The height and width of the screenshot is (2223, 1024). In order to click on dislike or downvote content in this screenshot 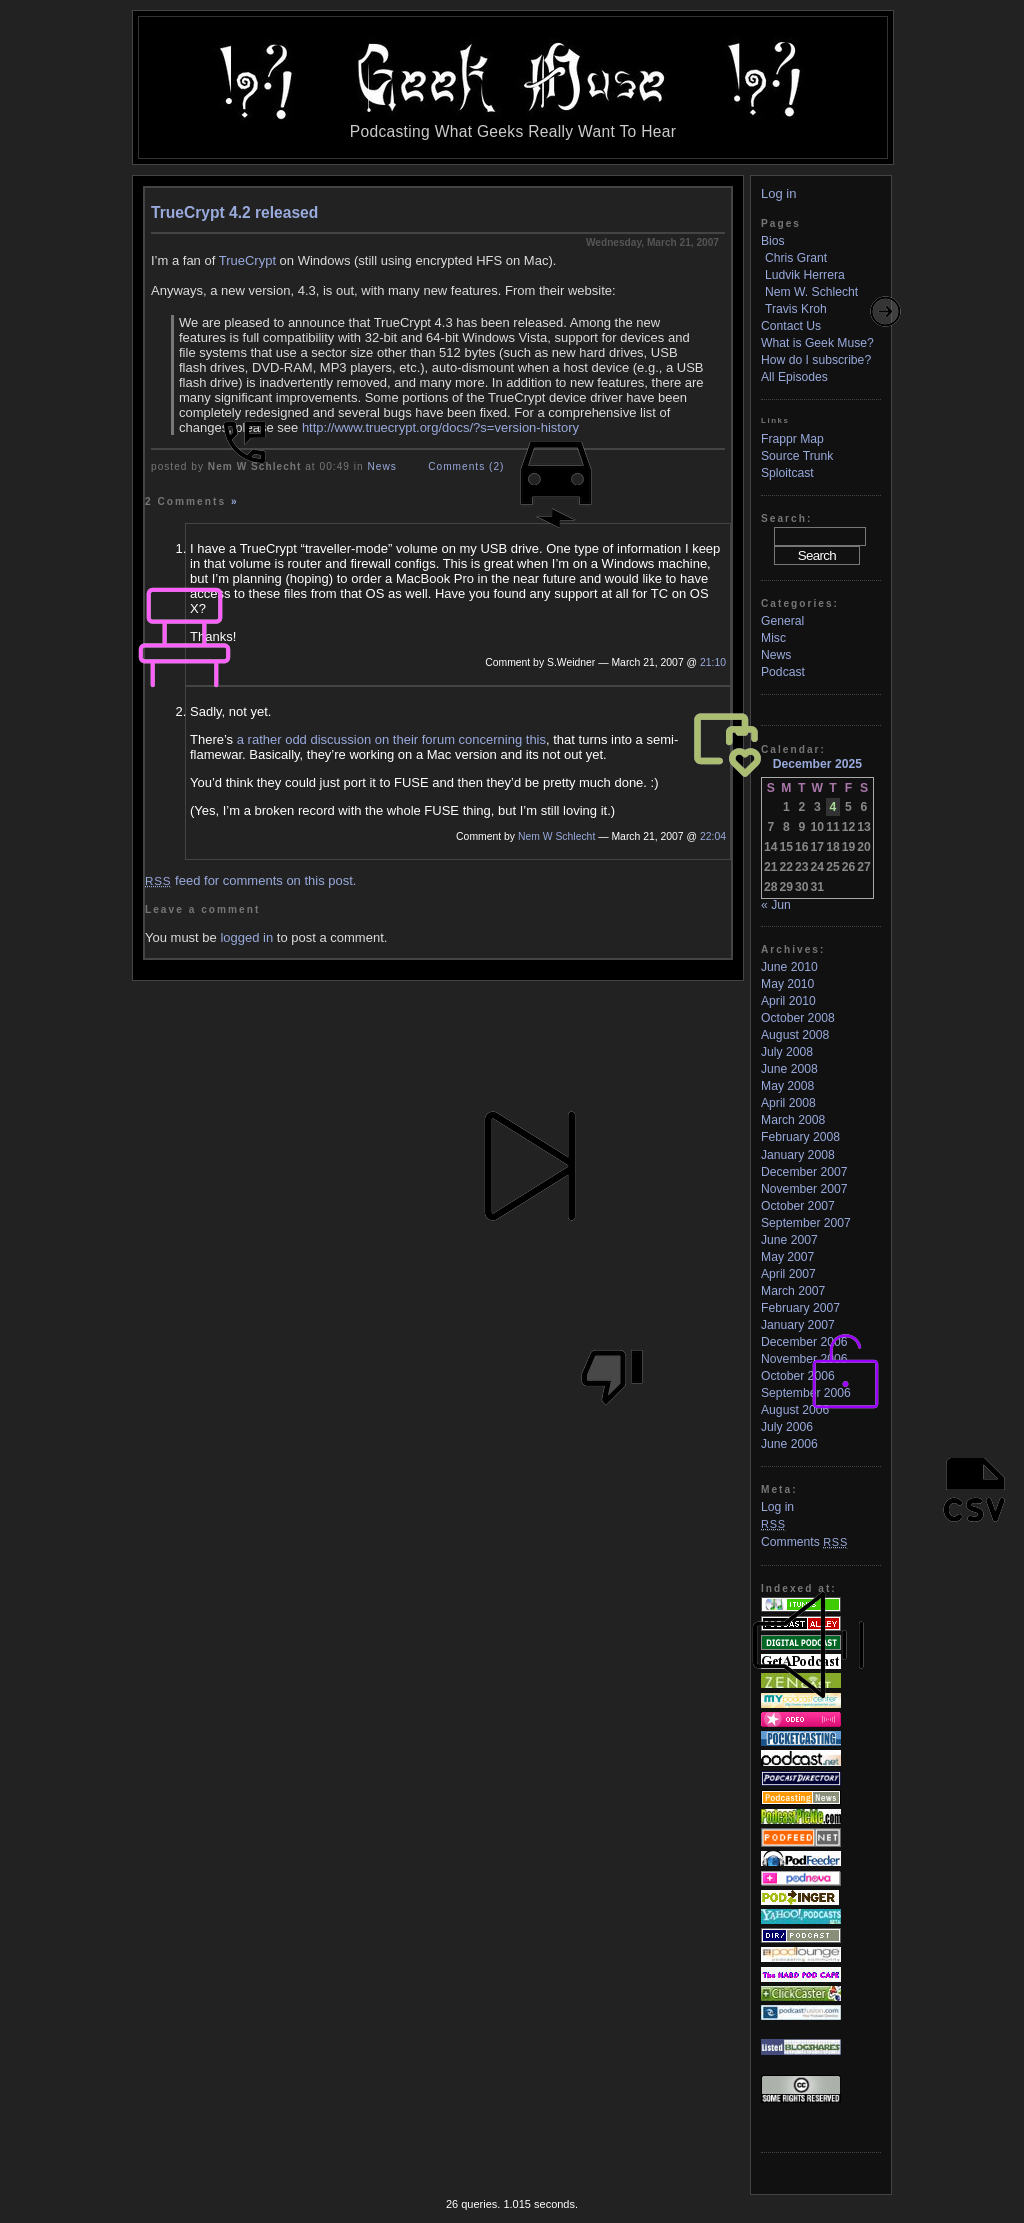, I will do `click(612, 1375)`.